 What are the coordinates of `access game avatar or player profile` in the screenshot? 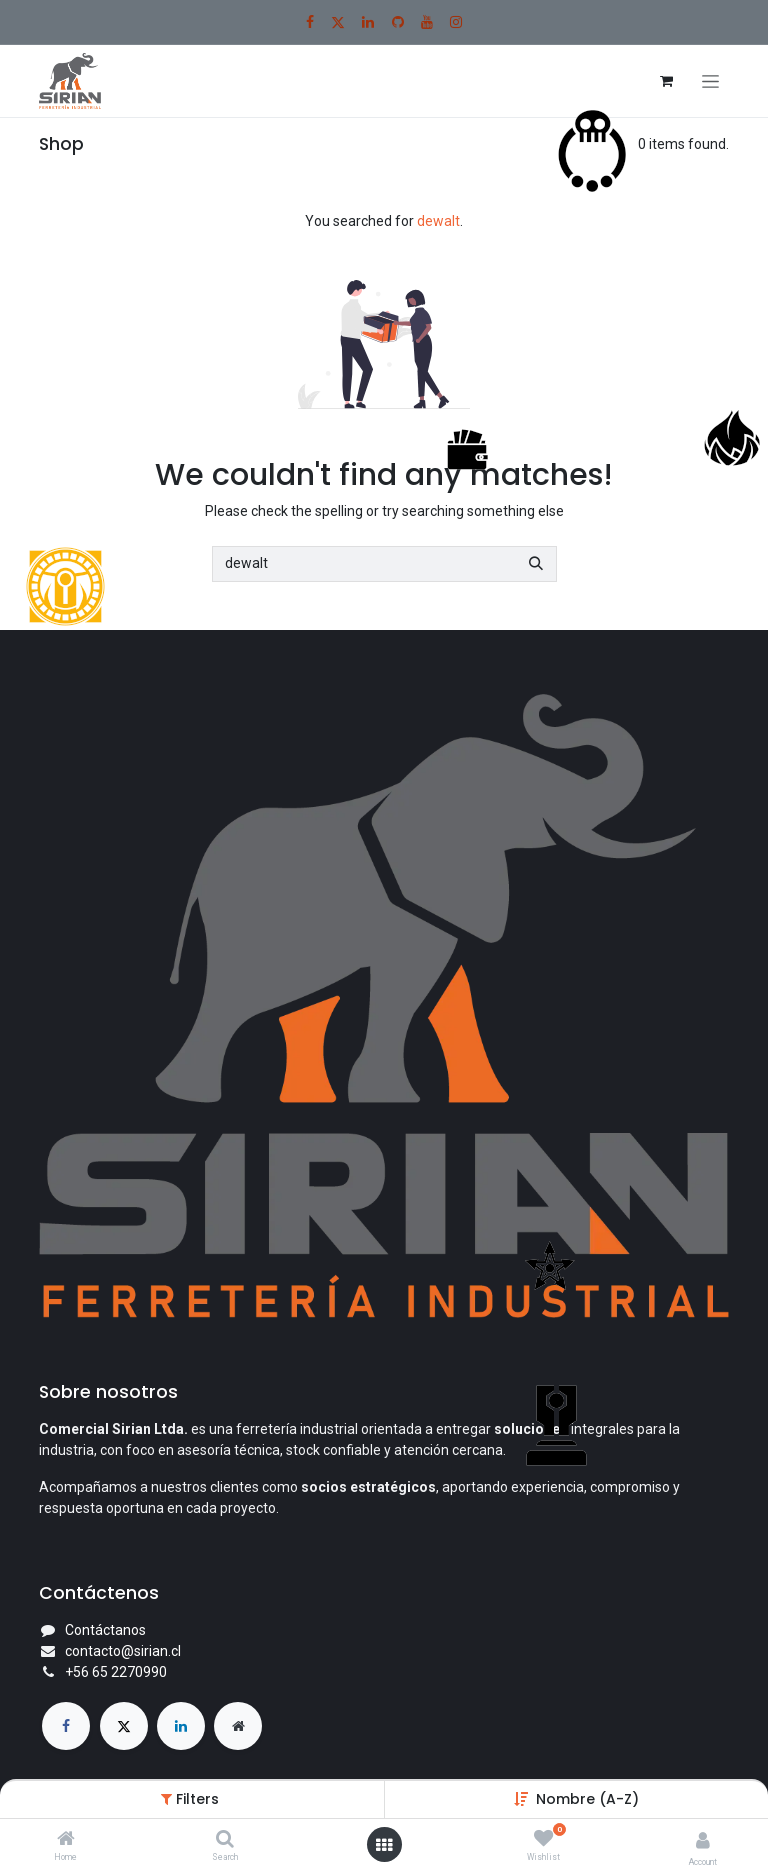 It's located at (65, 586).